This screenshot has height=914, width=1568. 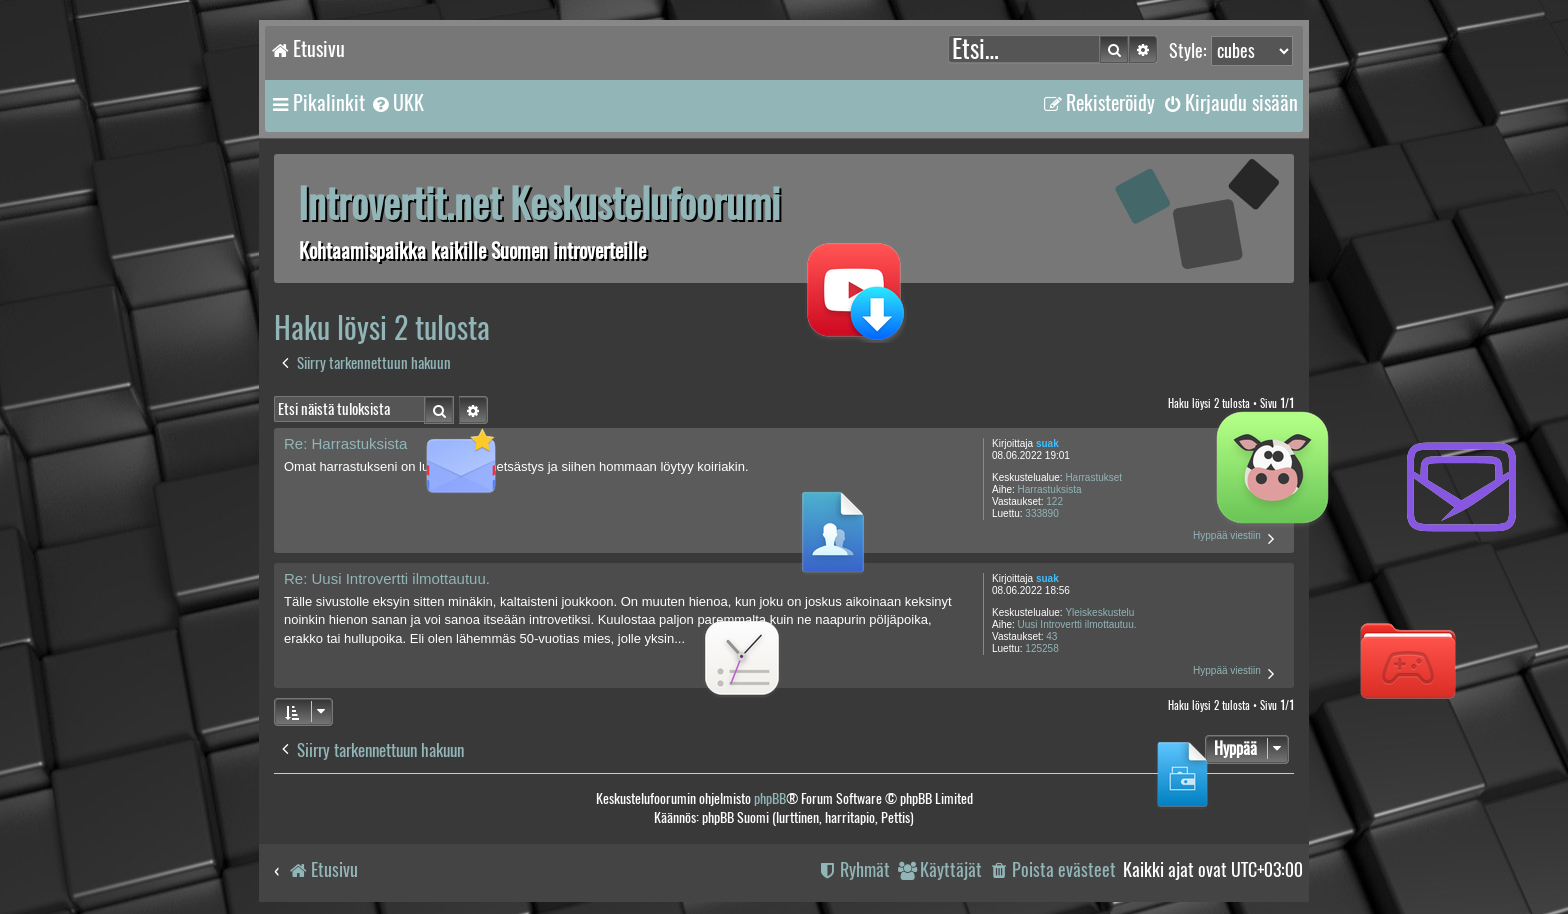 I want to click on open khronos time tracking app, so click(x=742, y=658).